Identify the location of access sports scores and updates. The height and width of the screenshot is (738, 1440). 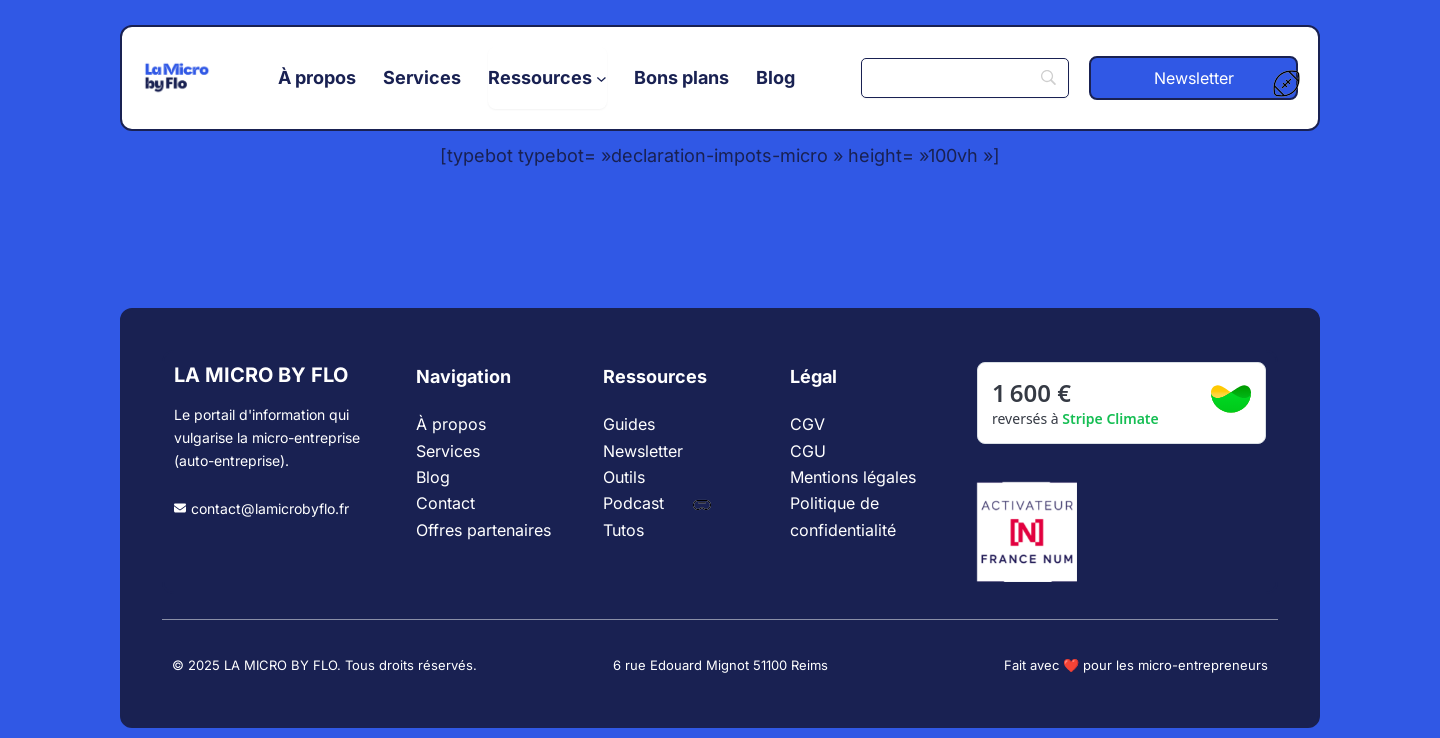
(1286, 83).